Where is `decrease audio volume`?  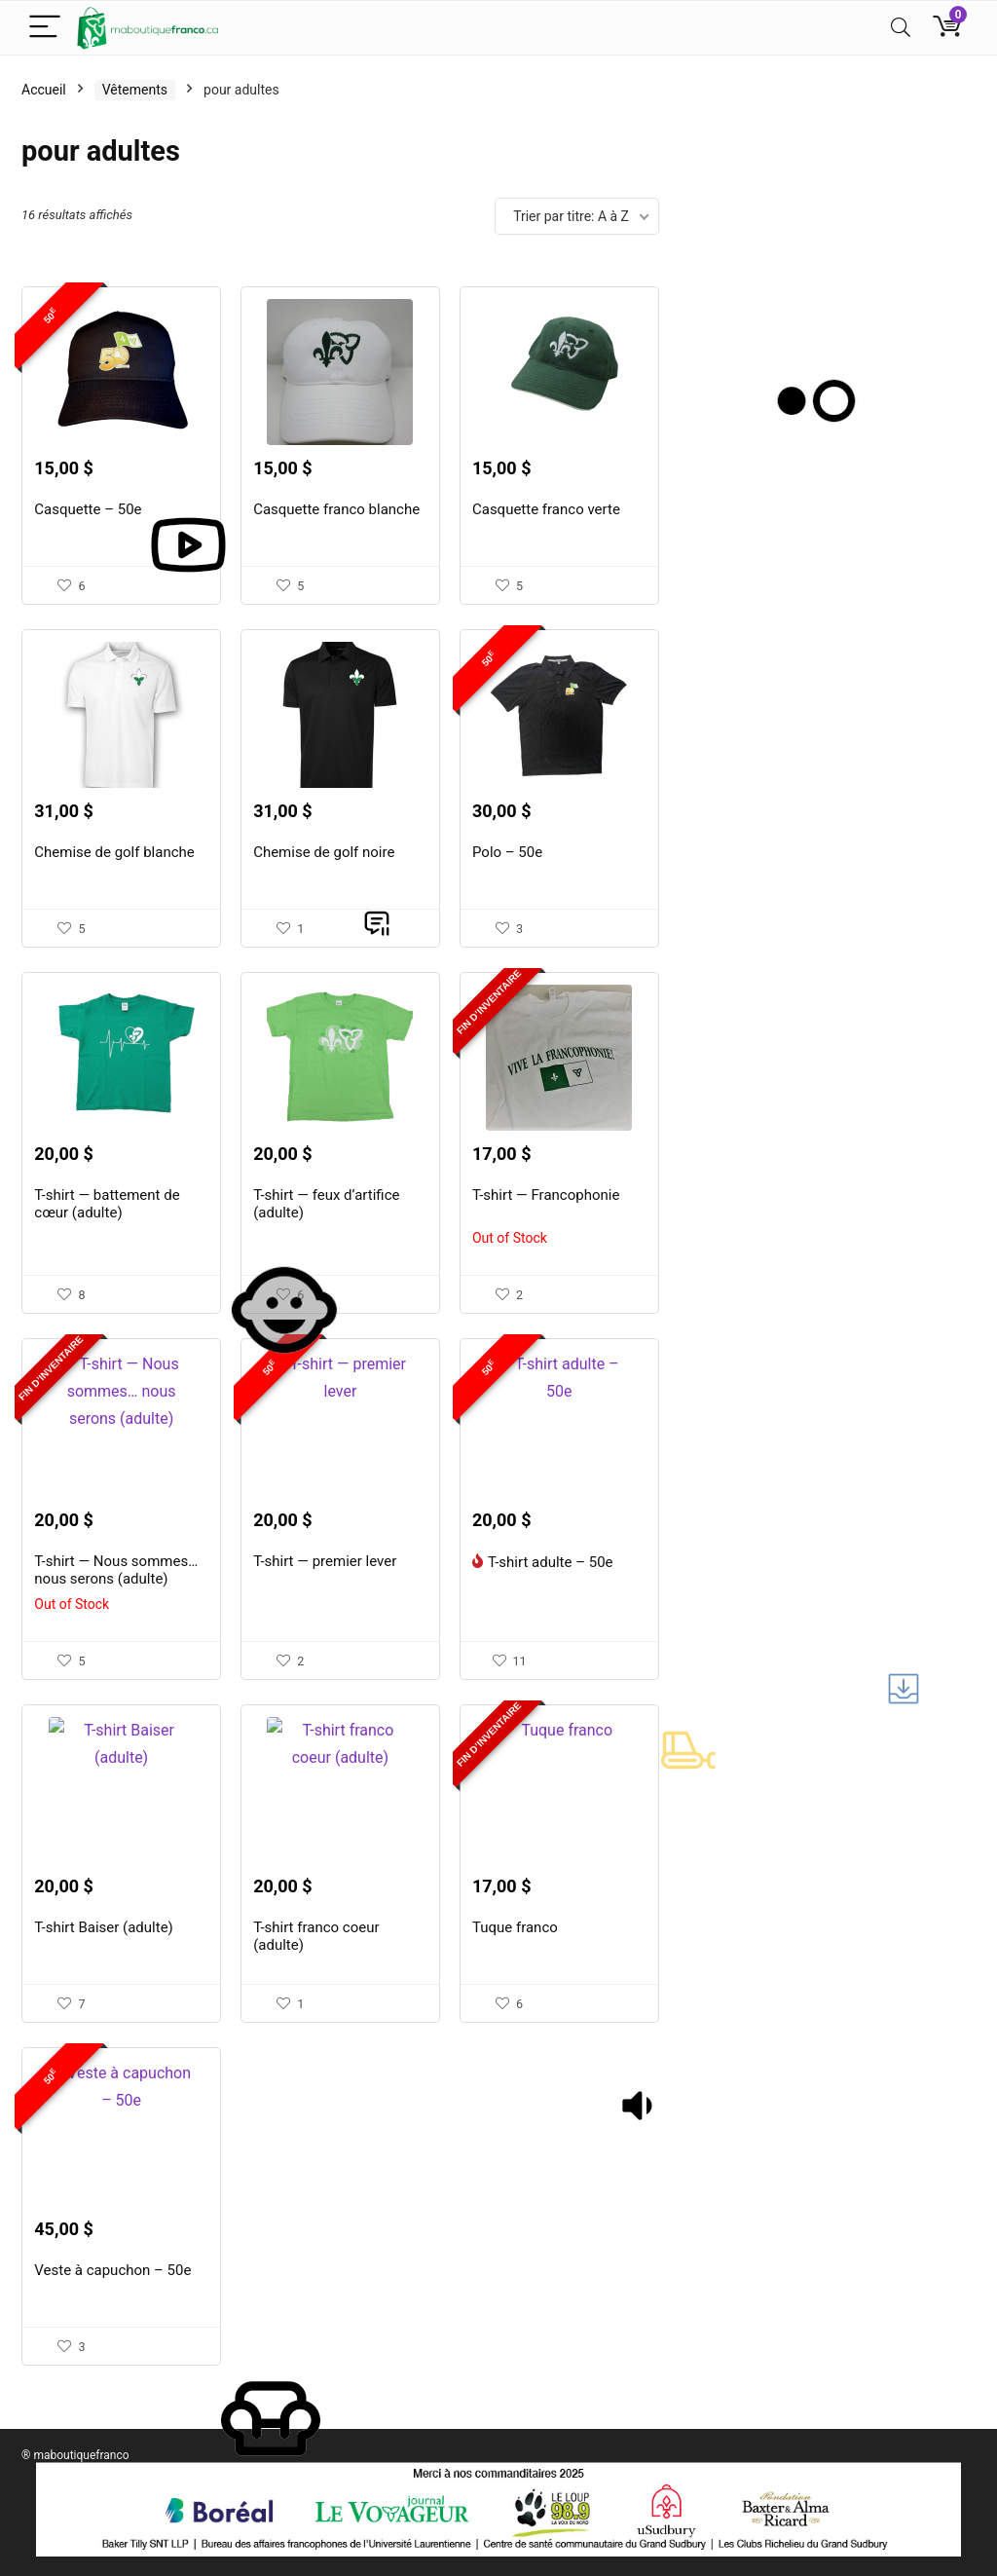 decrease audio volume is located at coordinates (638, 2106).